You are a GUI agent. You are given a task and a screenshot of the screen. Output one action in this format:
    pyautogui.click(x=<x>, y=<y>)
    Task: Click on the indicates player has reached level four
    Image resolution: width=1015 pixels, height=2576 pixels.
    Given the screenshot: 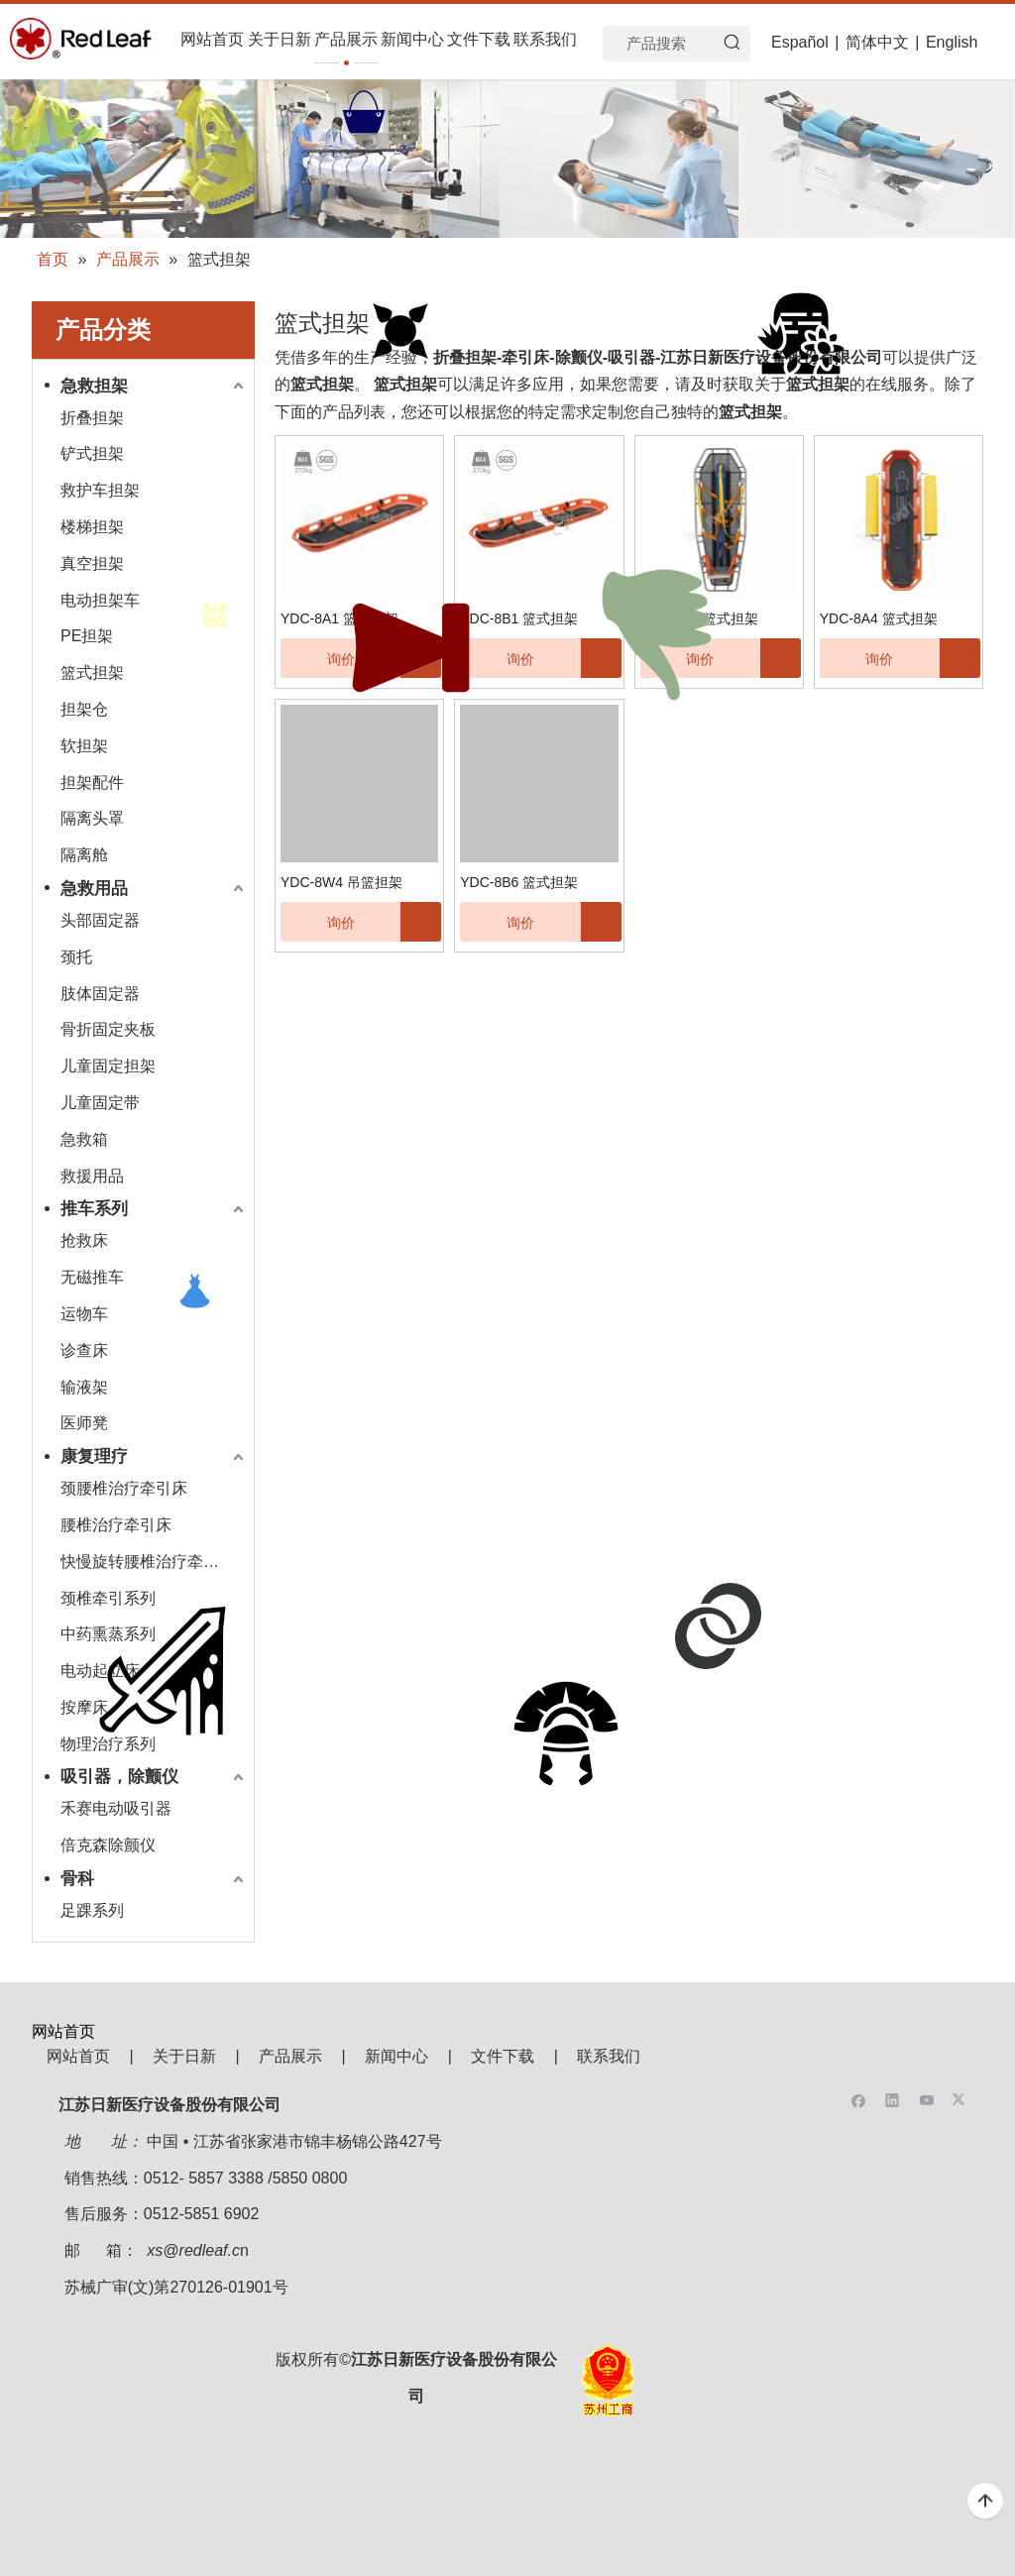 What is the action you would take?
    pyautogui.click(x=400, y=331)
    